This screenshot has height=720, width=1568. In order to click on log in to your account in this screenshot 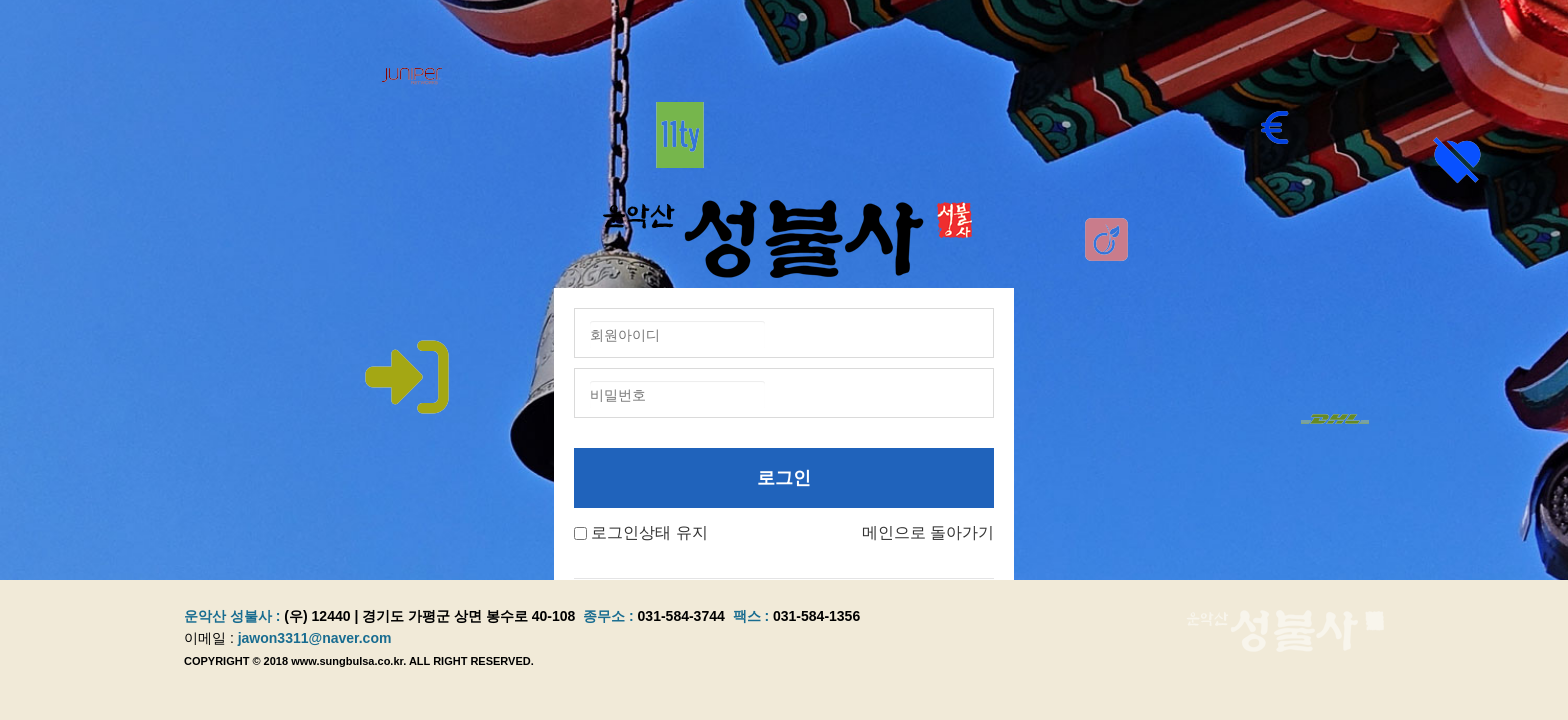, I will do `click(407, 377)`.